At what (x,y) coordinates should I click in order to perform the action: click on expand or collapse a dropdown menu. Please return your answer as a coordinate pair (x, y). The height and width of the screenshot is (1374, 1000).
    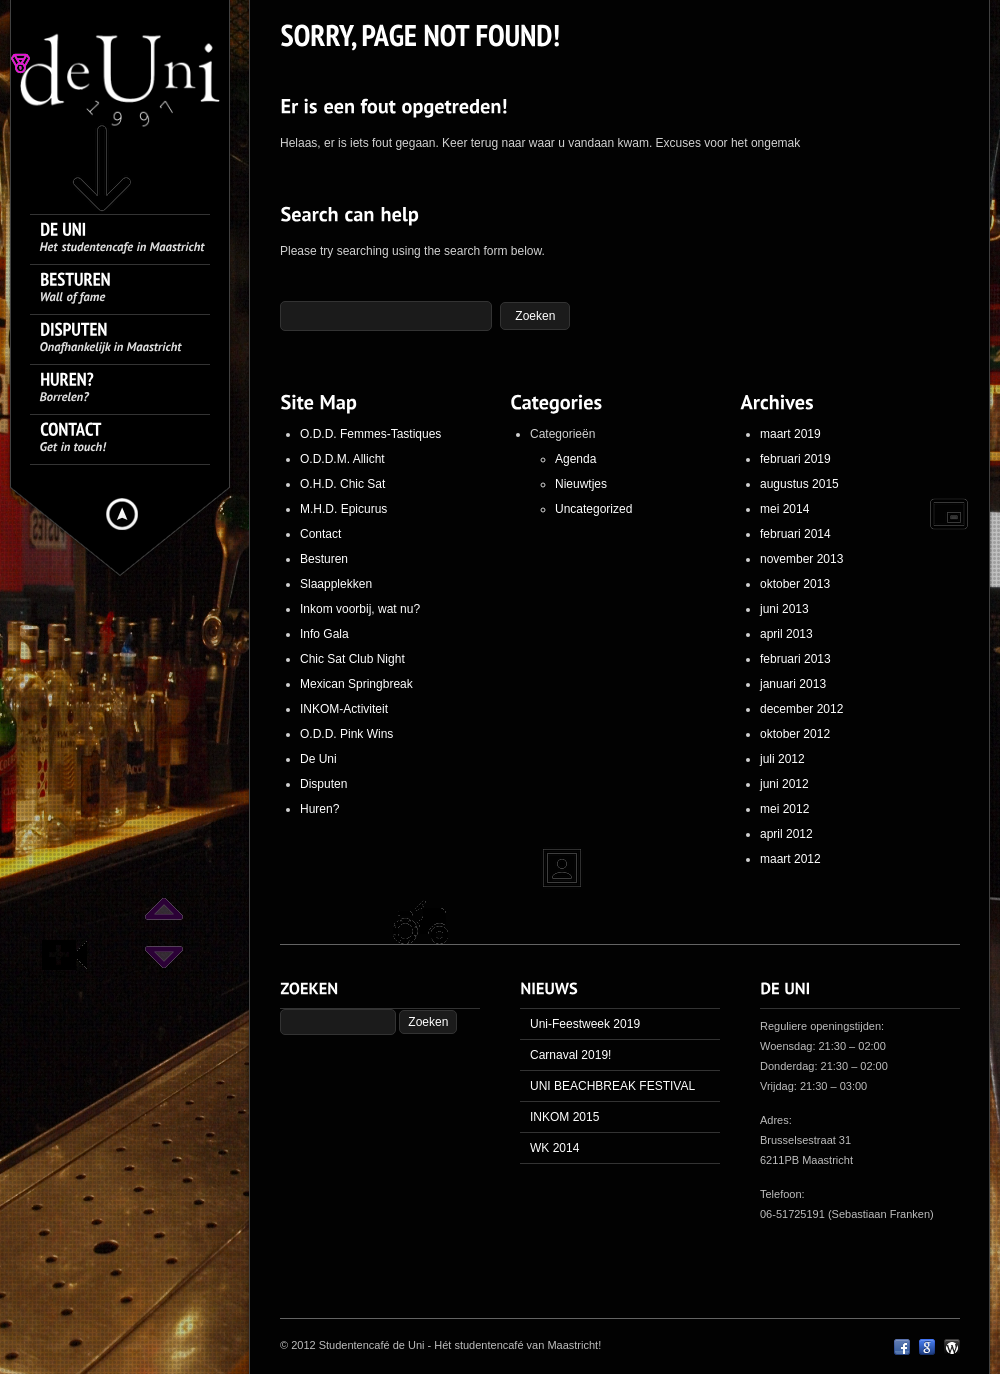
    Looking at the image, I should click on (164, 933).